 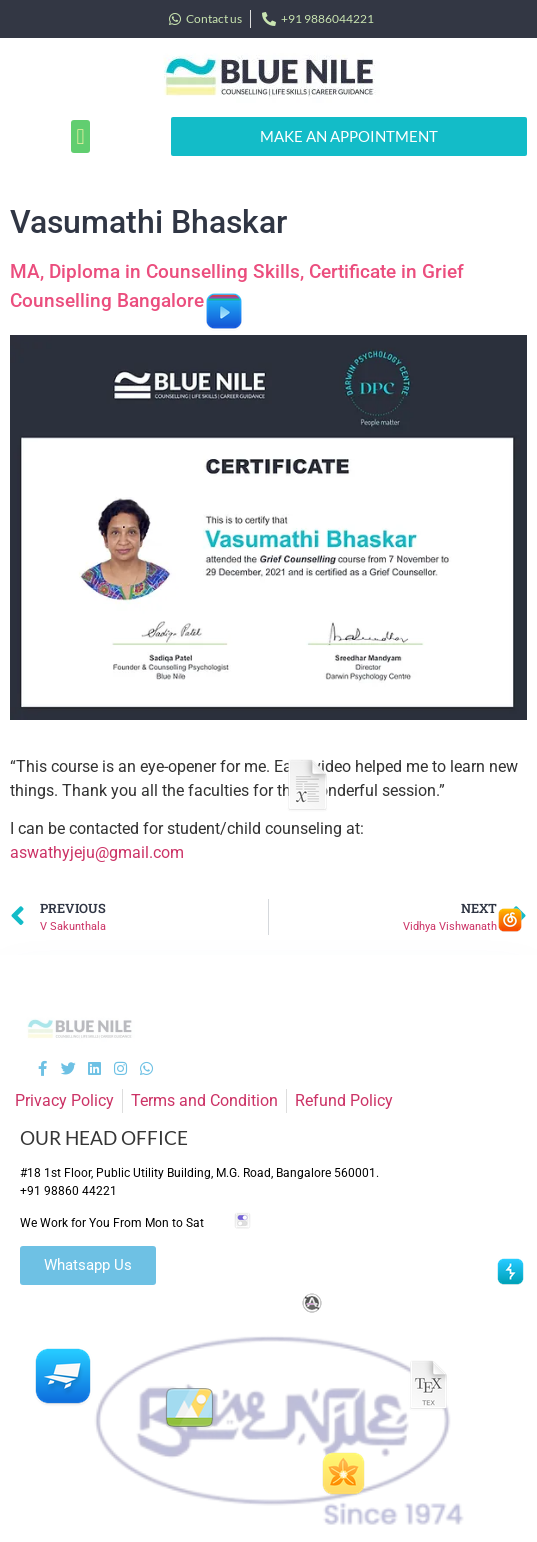 I want to click on open the software update manager, so click(x=312, y=1303).